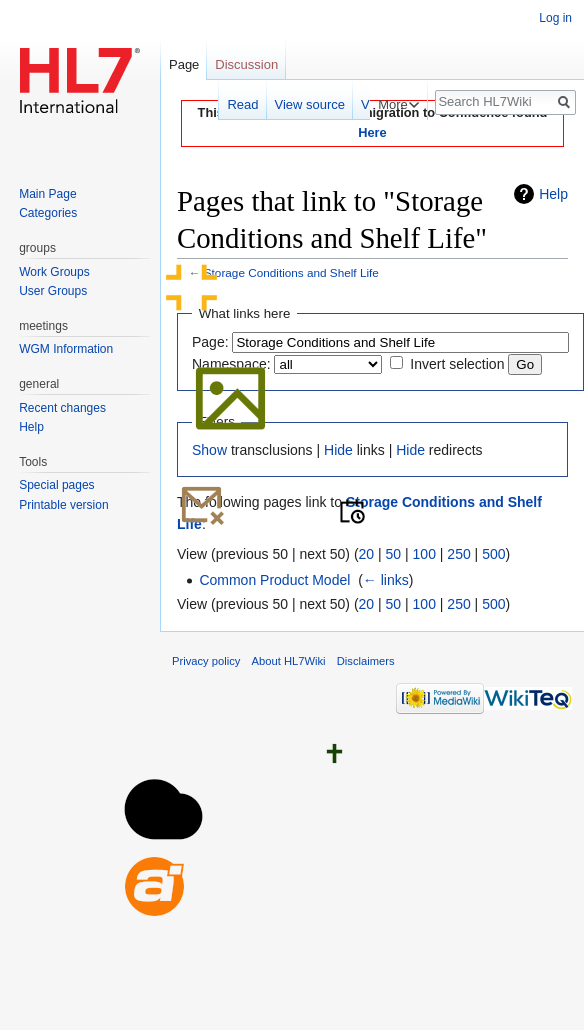 The width and height of the screenshot is (584, 1030). What do you see at coordinates (230, 398) in the screenshot?
I see `view or browse images` at bounding box center [230, 398].